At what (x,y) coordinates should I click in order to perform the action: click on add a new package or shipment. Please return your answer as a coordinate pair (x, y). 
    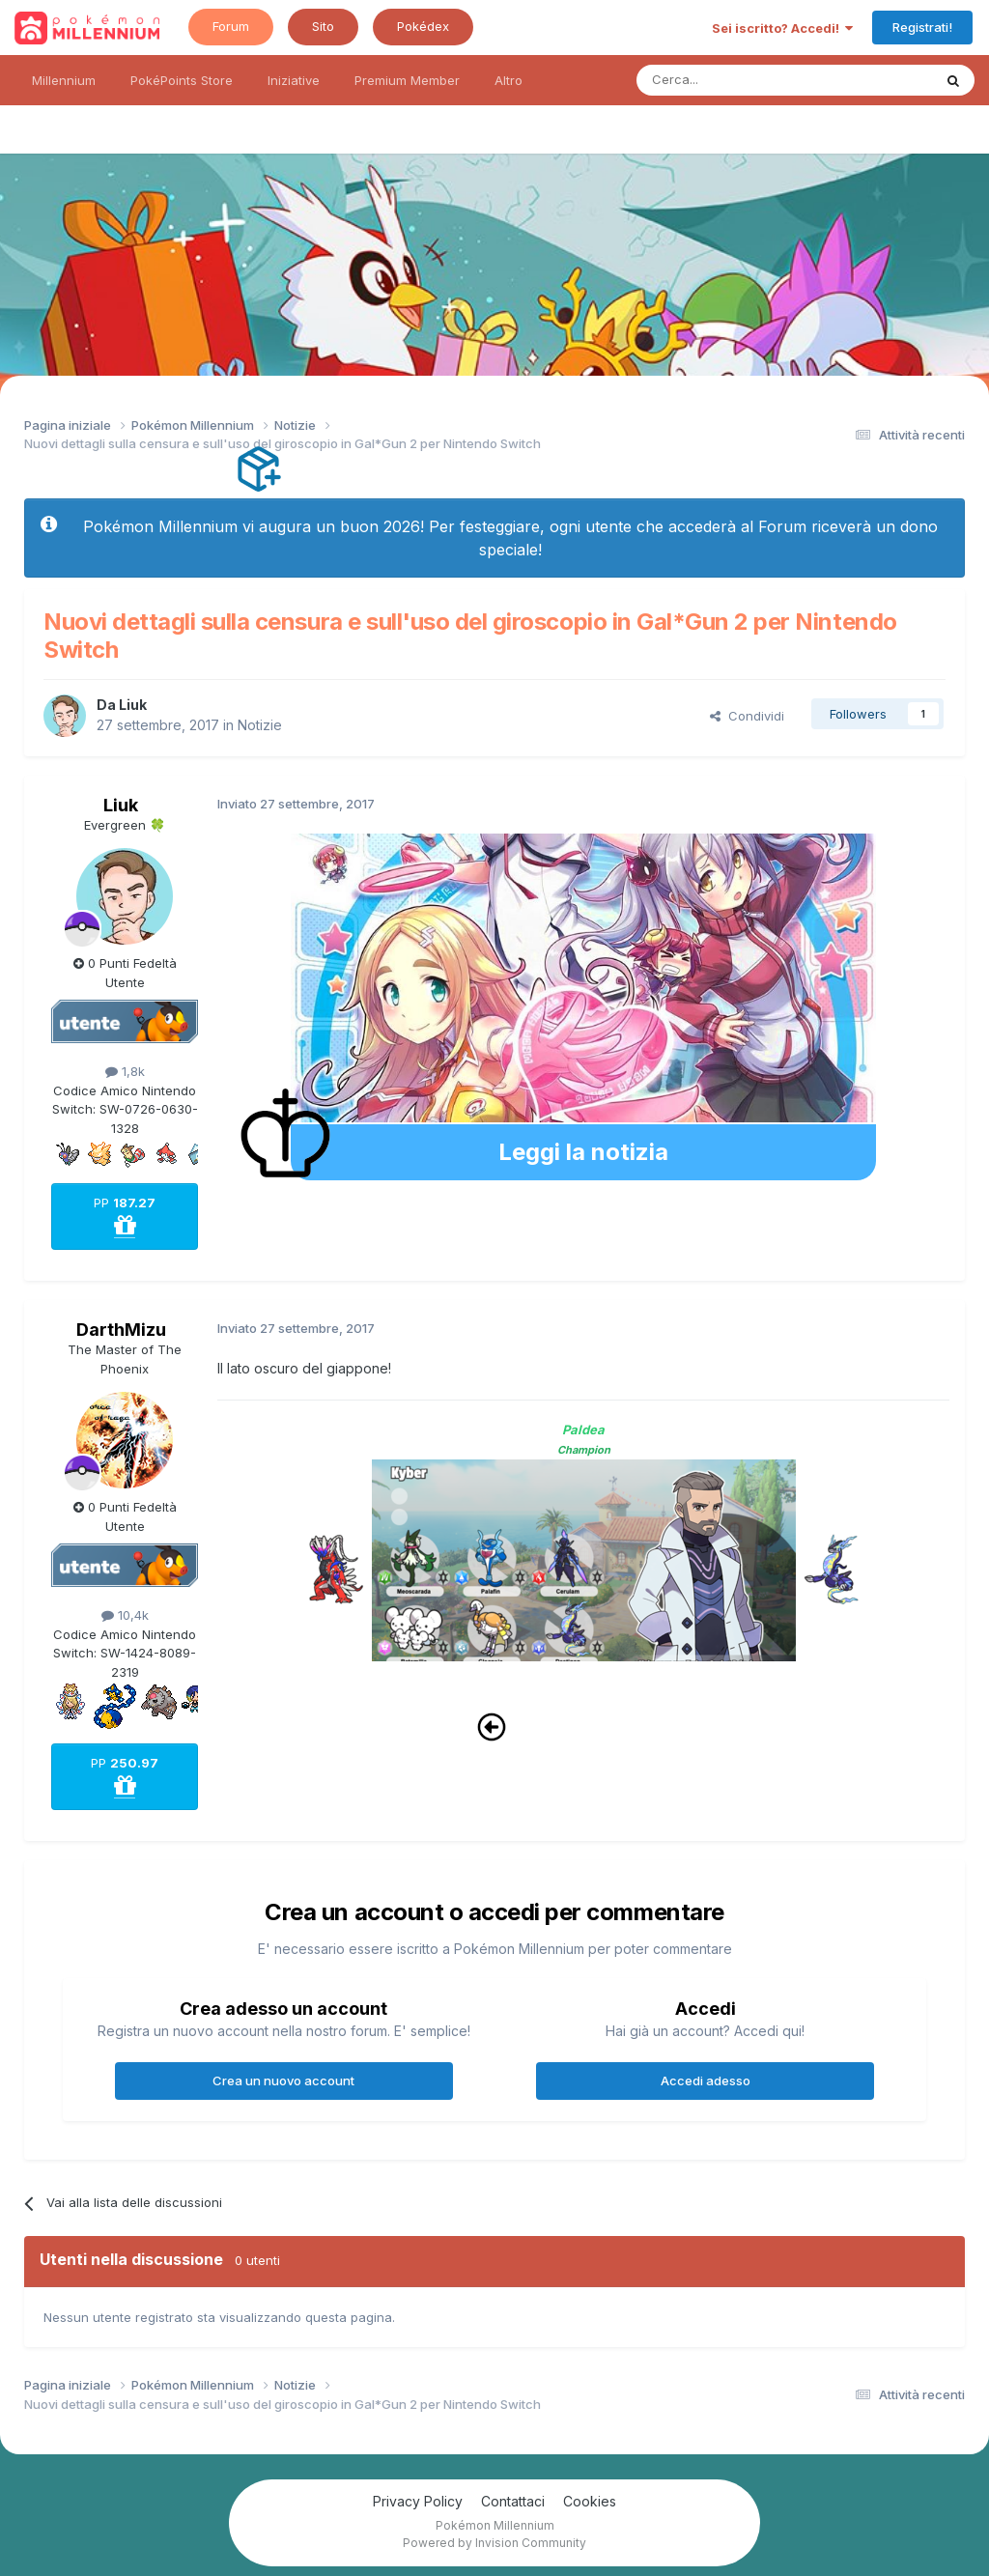
    Looking at the image, I should click on (258, 468).